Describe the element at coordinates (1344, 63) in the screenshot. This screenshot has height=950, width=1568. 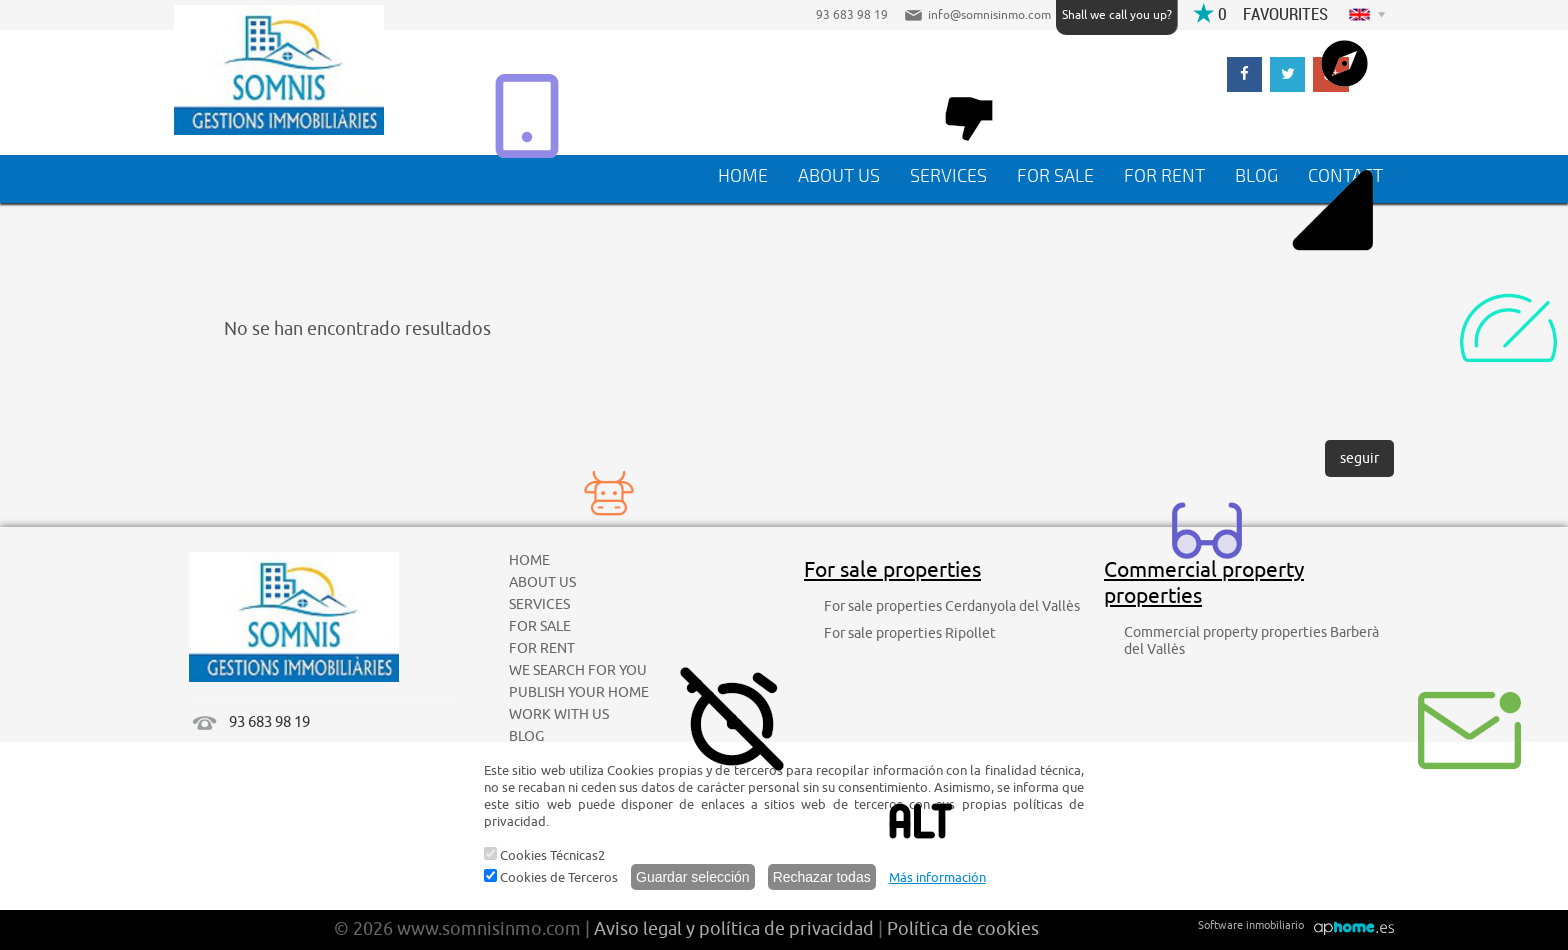
I see `access navigation or direction features` at that location.